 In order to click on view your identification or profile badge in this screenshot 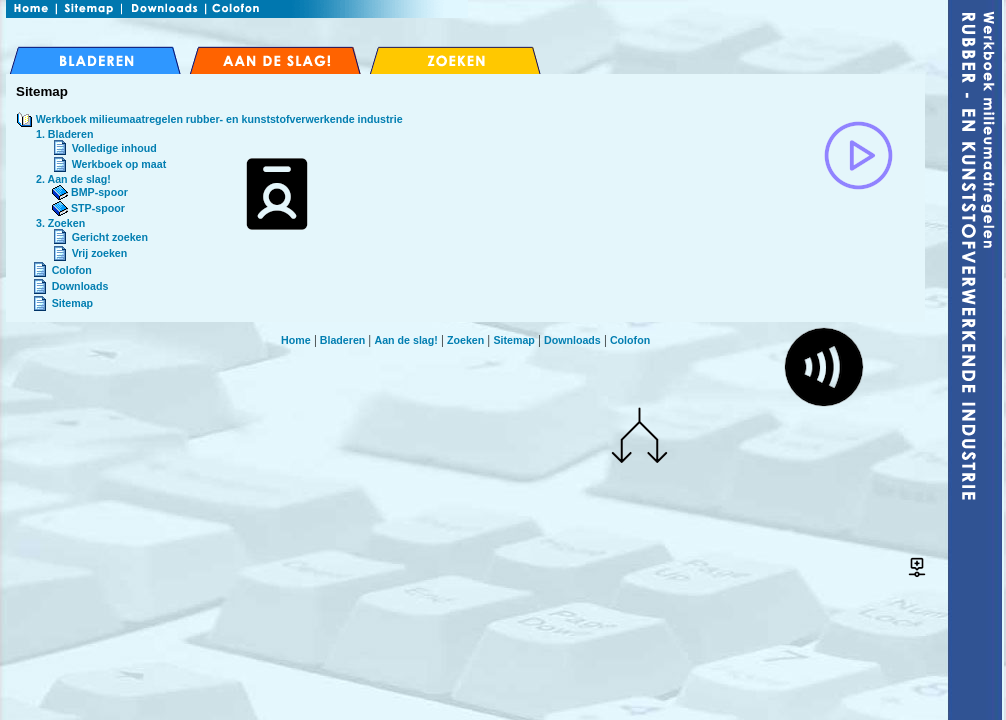, I will do `click(277, 194)`.